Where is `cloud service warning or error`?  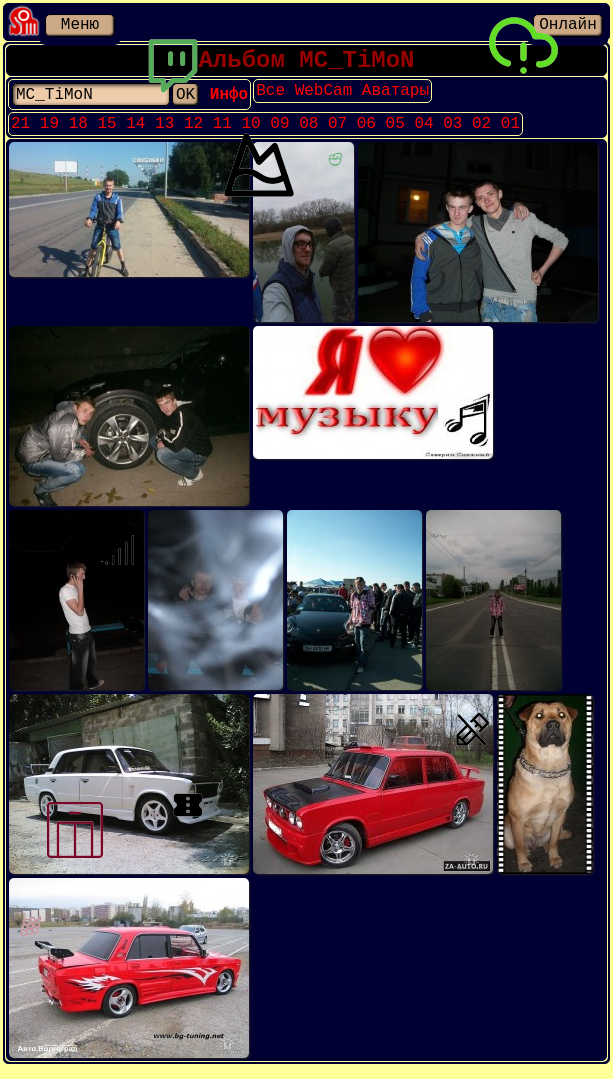
cloud service warning or error is located at coordinates (523, 45).